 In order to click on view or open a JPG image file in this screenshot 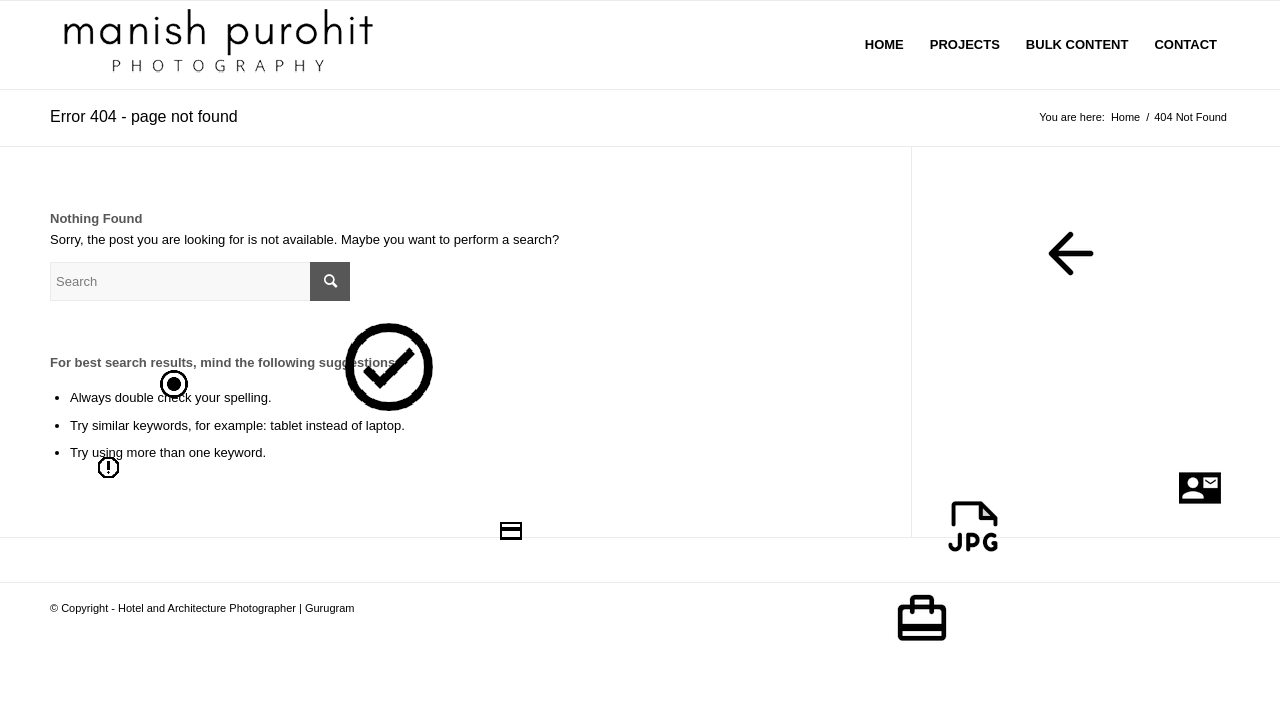, I will do `click(974, 528)`.